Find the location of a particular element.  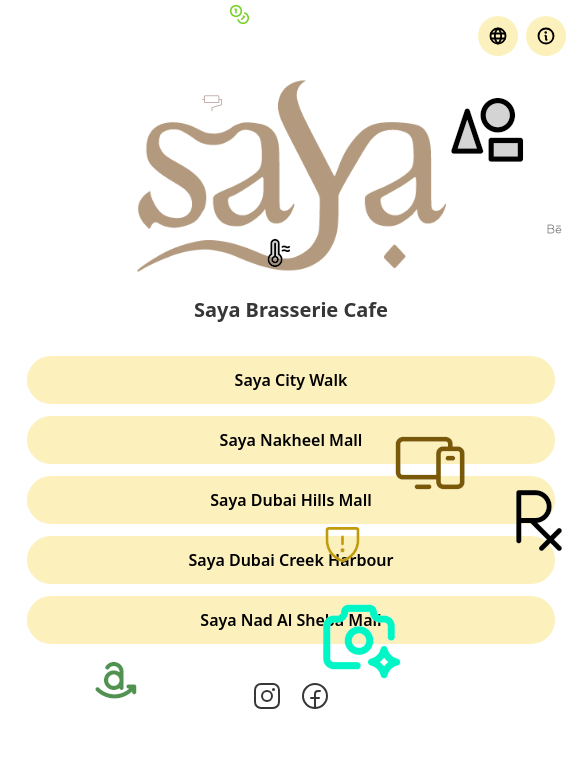

view behance portfolio is located at coordinates (554, 229).